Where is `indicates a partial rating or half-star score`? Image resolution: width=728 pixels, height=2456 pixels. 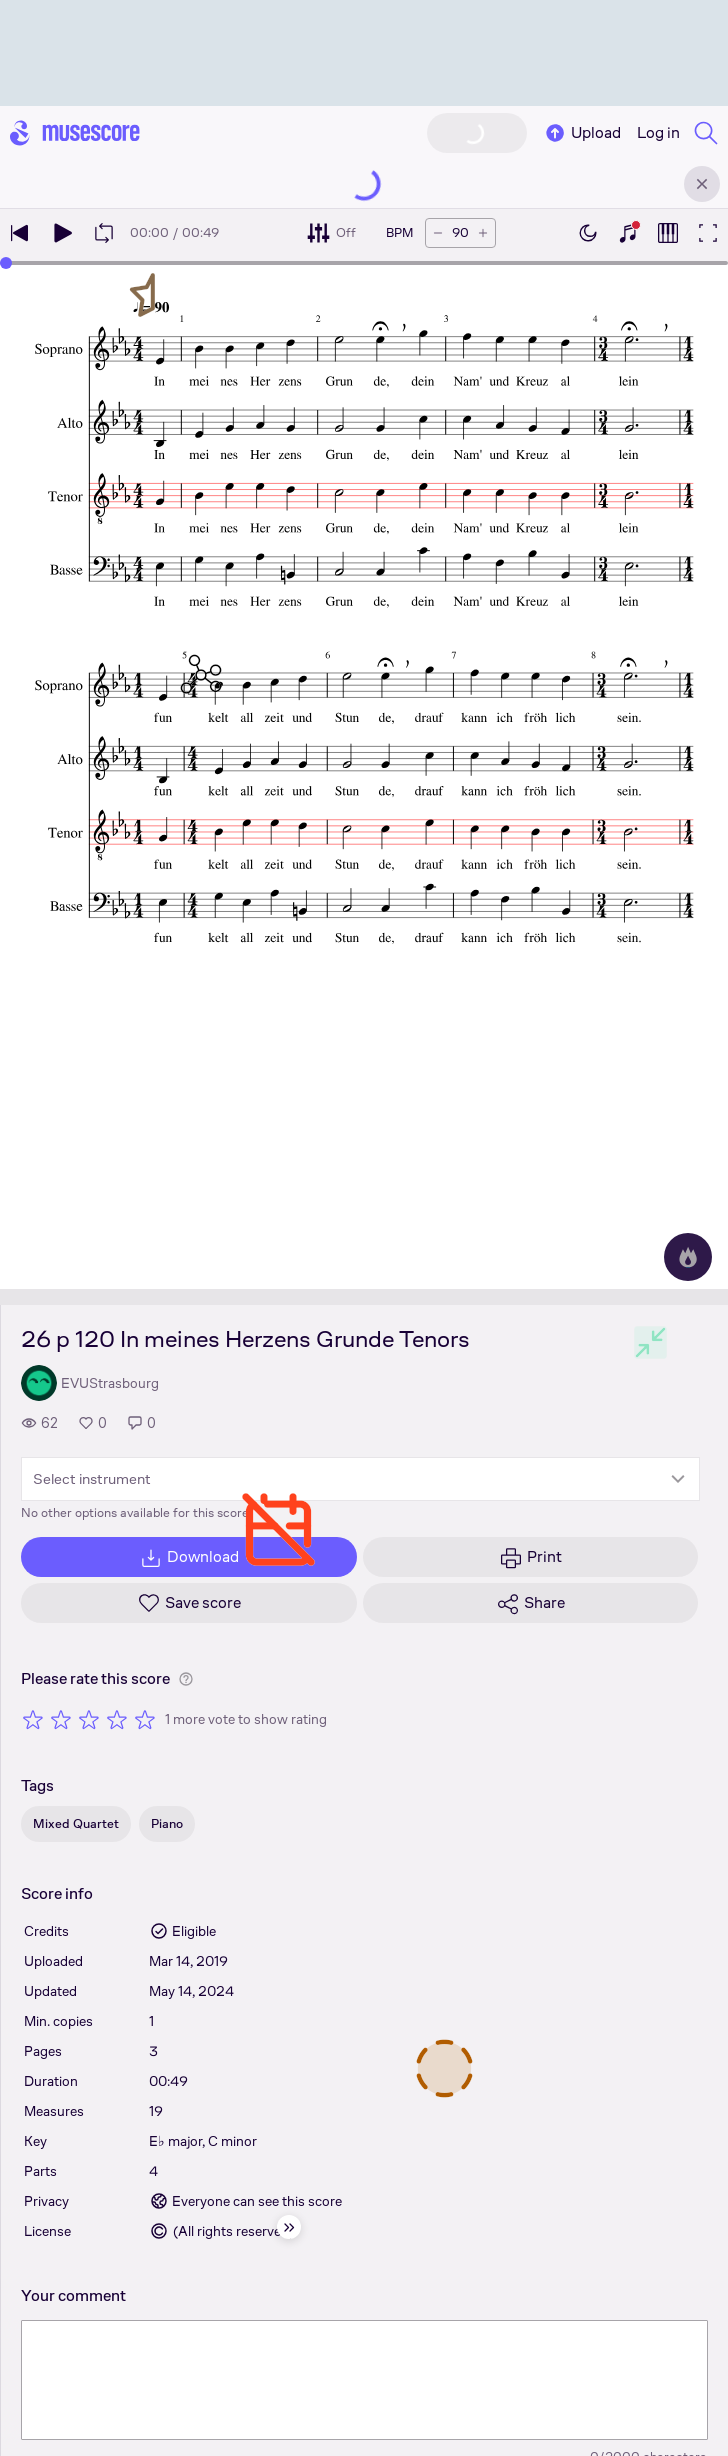 indicates a partial rating or half-star score is located at coordinates (153, 296).